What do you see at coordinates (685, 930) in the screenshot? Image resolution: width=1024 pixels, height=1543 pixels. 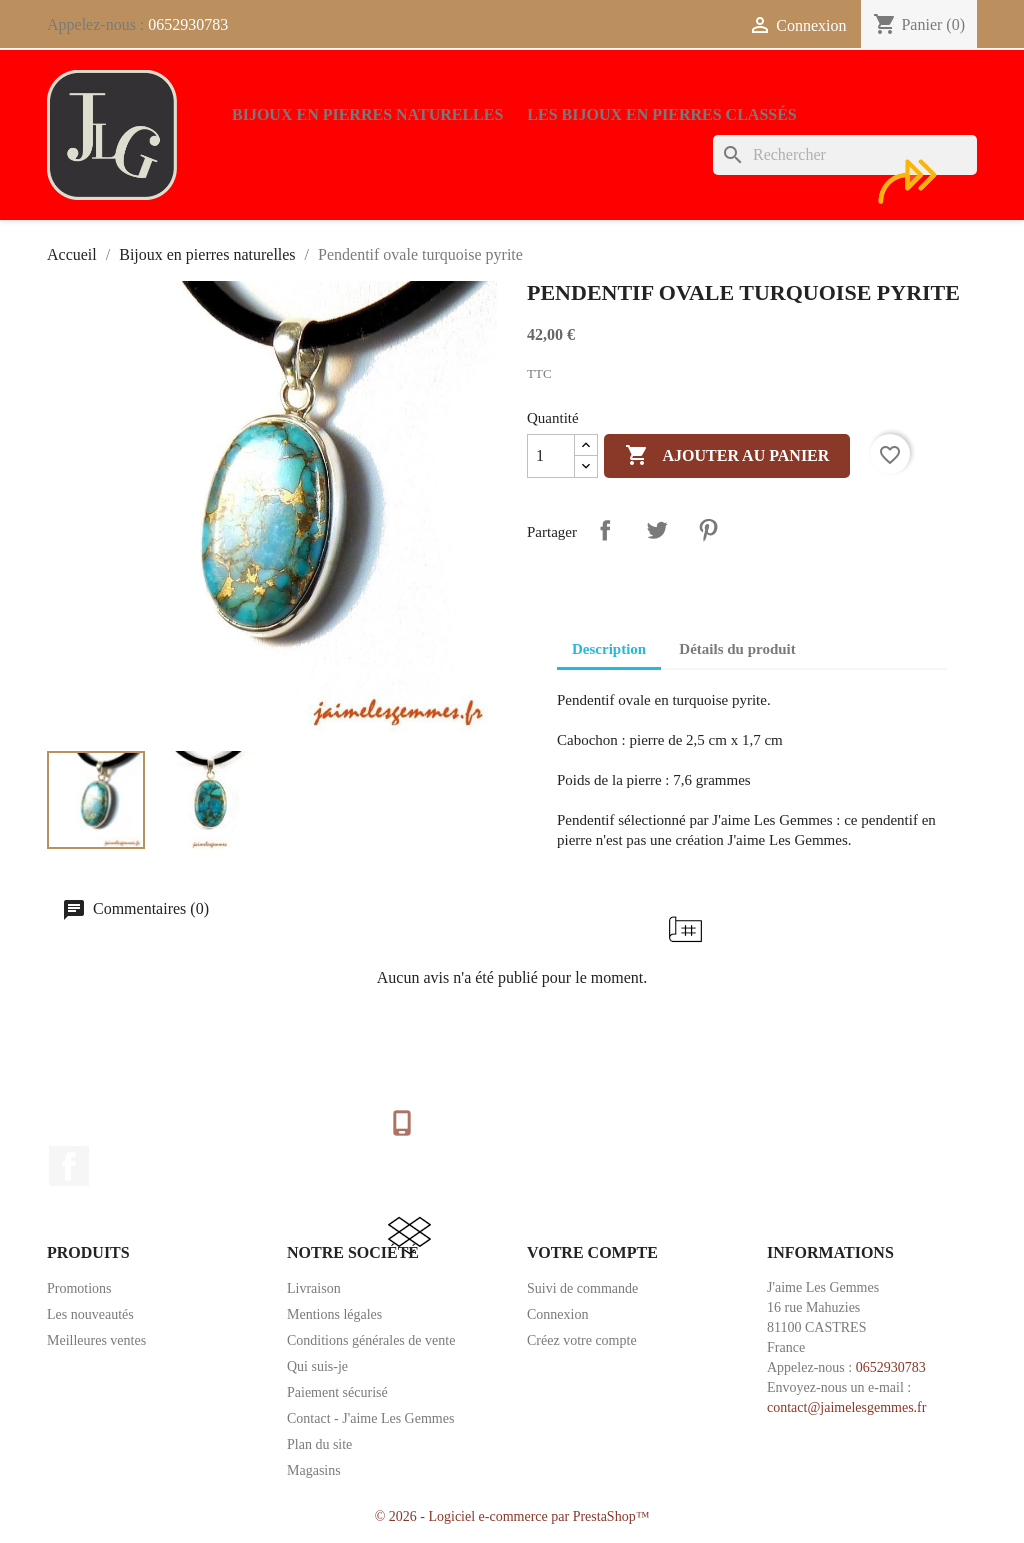 I see `view project blueprints or schematics` at bounding box center [685, 930].